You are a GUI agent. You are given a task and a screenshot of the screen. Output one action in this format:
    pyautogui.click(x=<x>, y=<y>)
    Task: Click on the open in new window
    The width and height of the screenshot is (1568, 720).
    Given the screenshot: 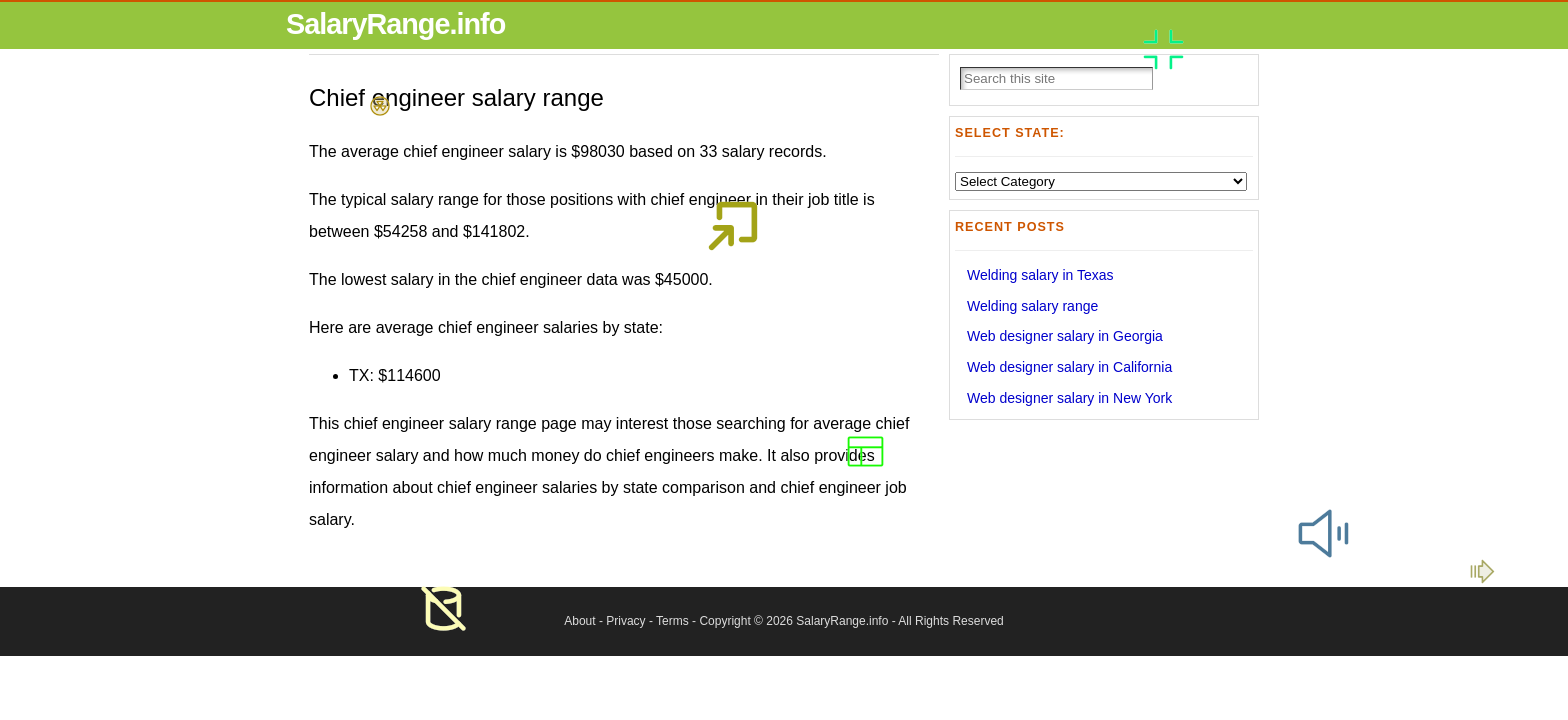 What is the action you would take?
    pyautogui.click(x=733, y=226)
    